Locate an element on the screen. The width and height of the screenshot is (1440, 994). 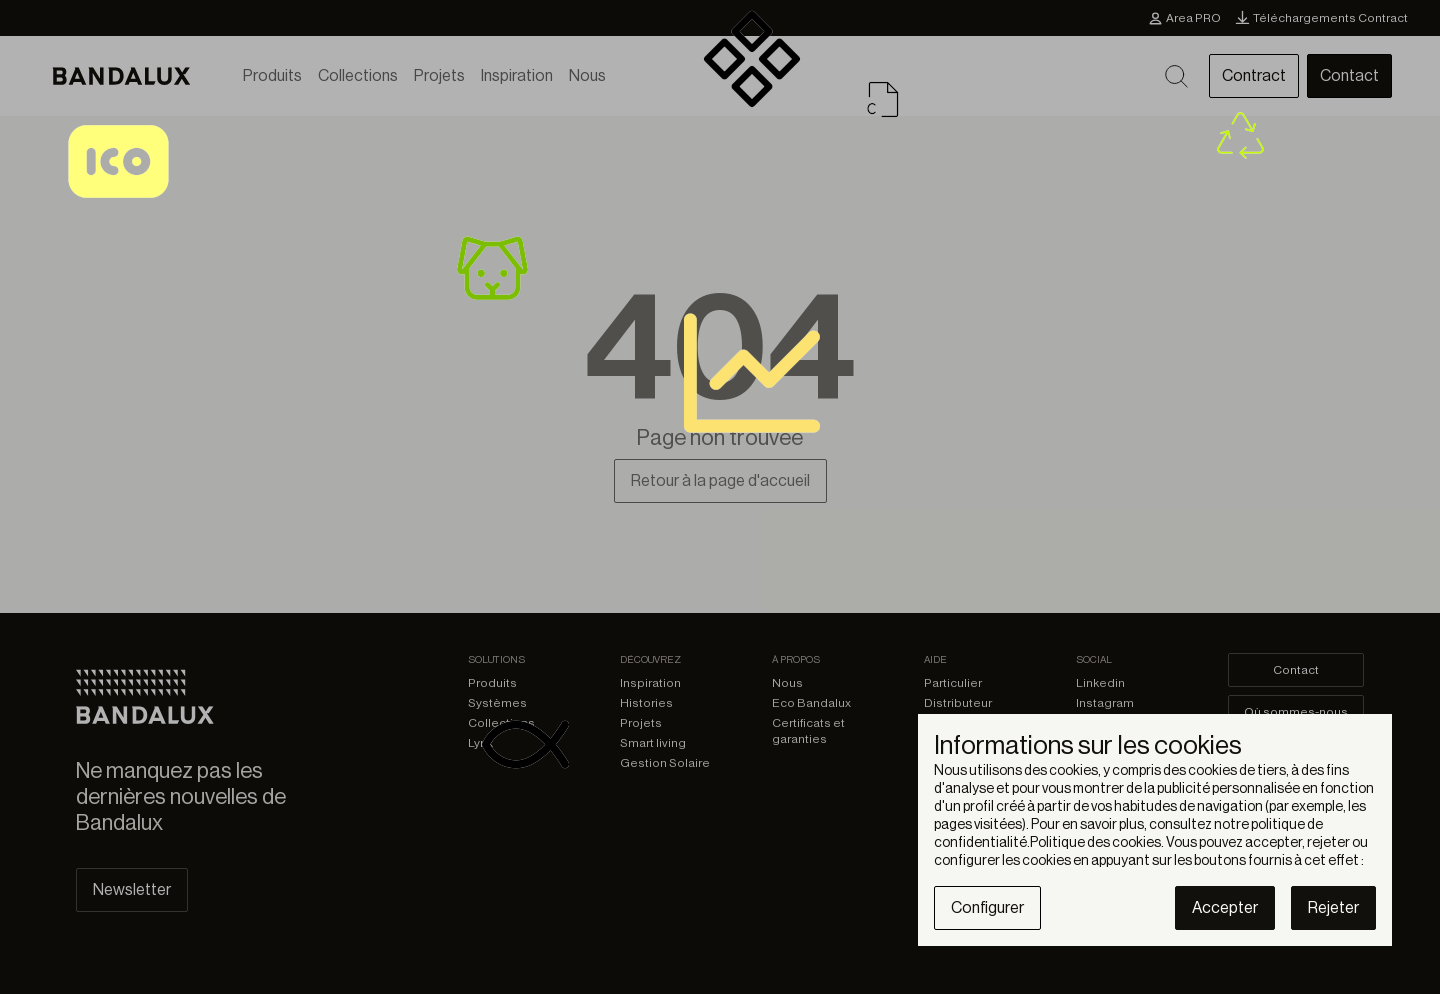
access app or feature categories is located at coordinates (752, 59).